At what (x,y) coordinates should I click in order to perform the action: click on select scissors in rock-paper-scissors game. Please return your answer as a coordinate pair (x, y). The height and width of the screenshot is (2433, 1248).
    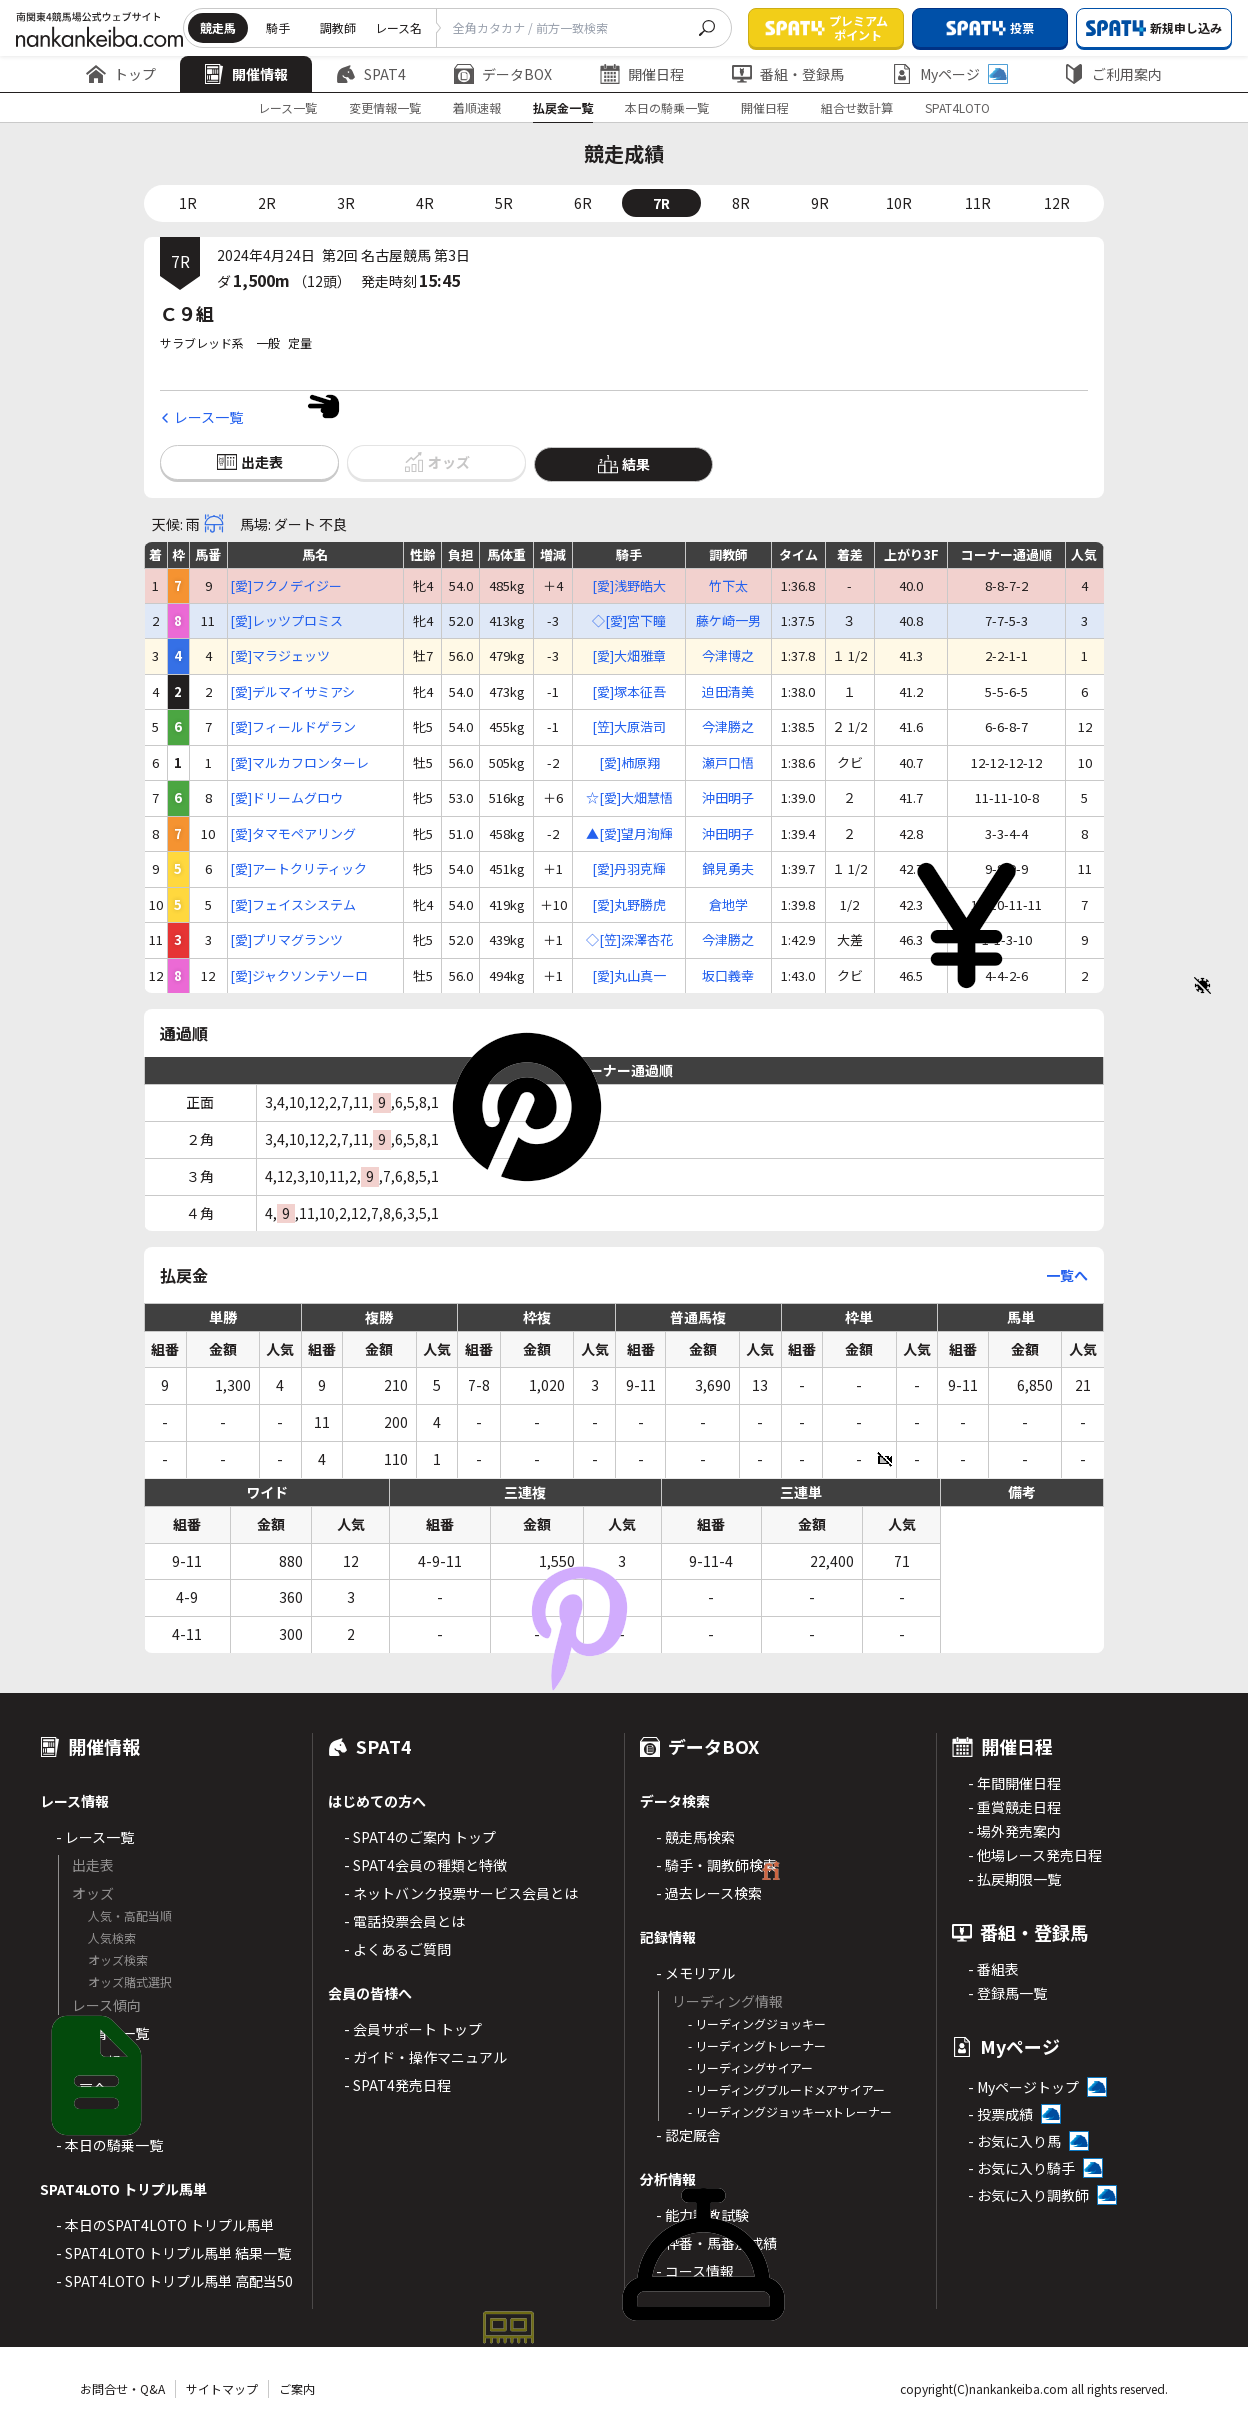
    Looking at the image, I should click on (323, 406).